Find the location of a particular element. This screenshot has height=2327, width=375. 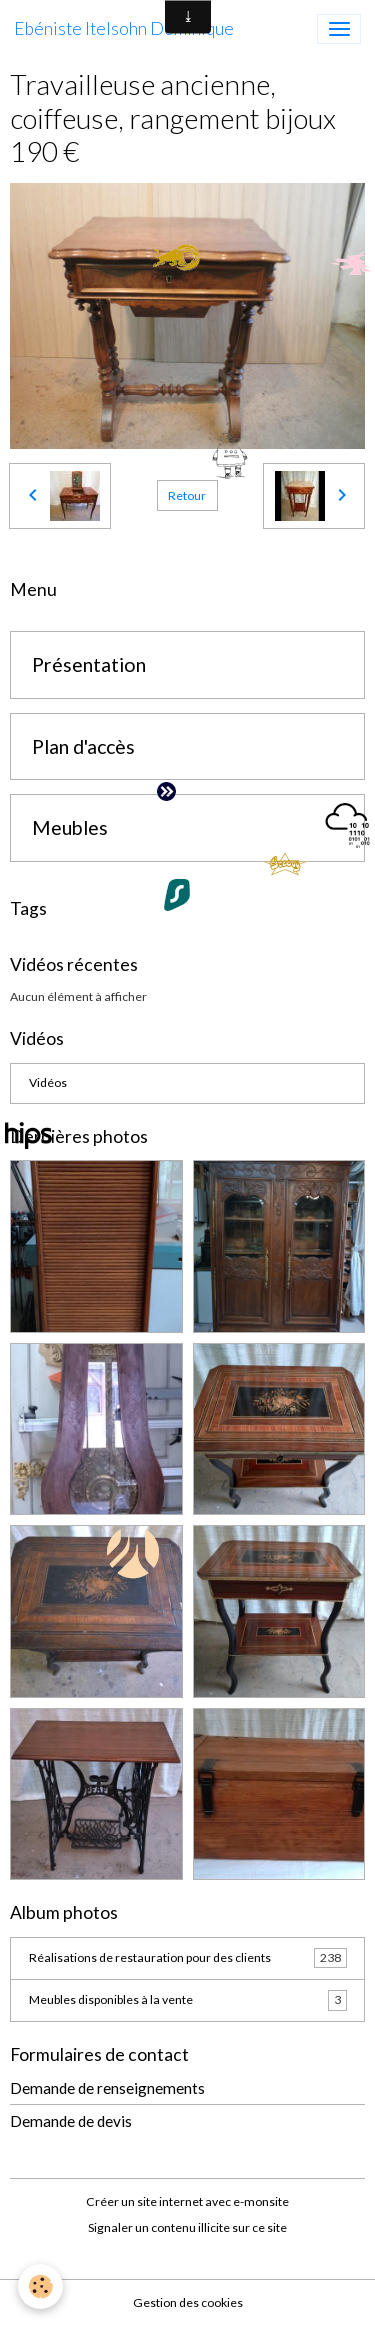

wails framework logo is located at coordinates (351, 263).